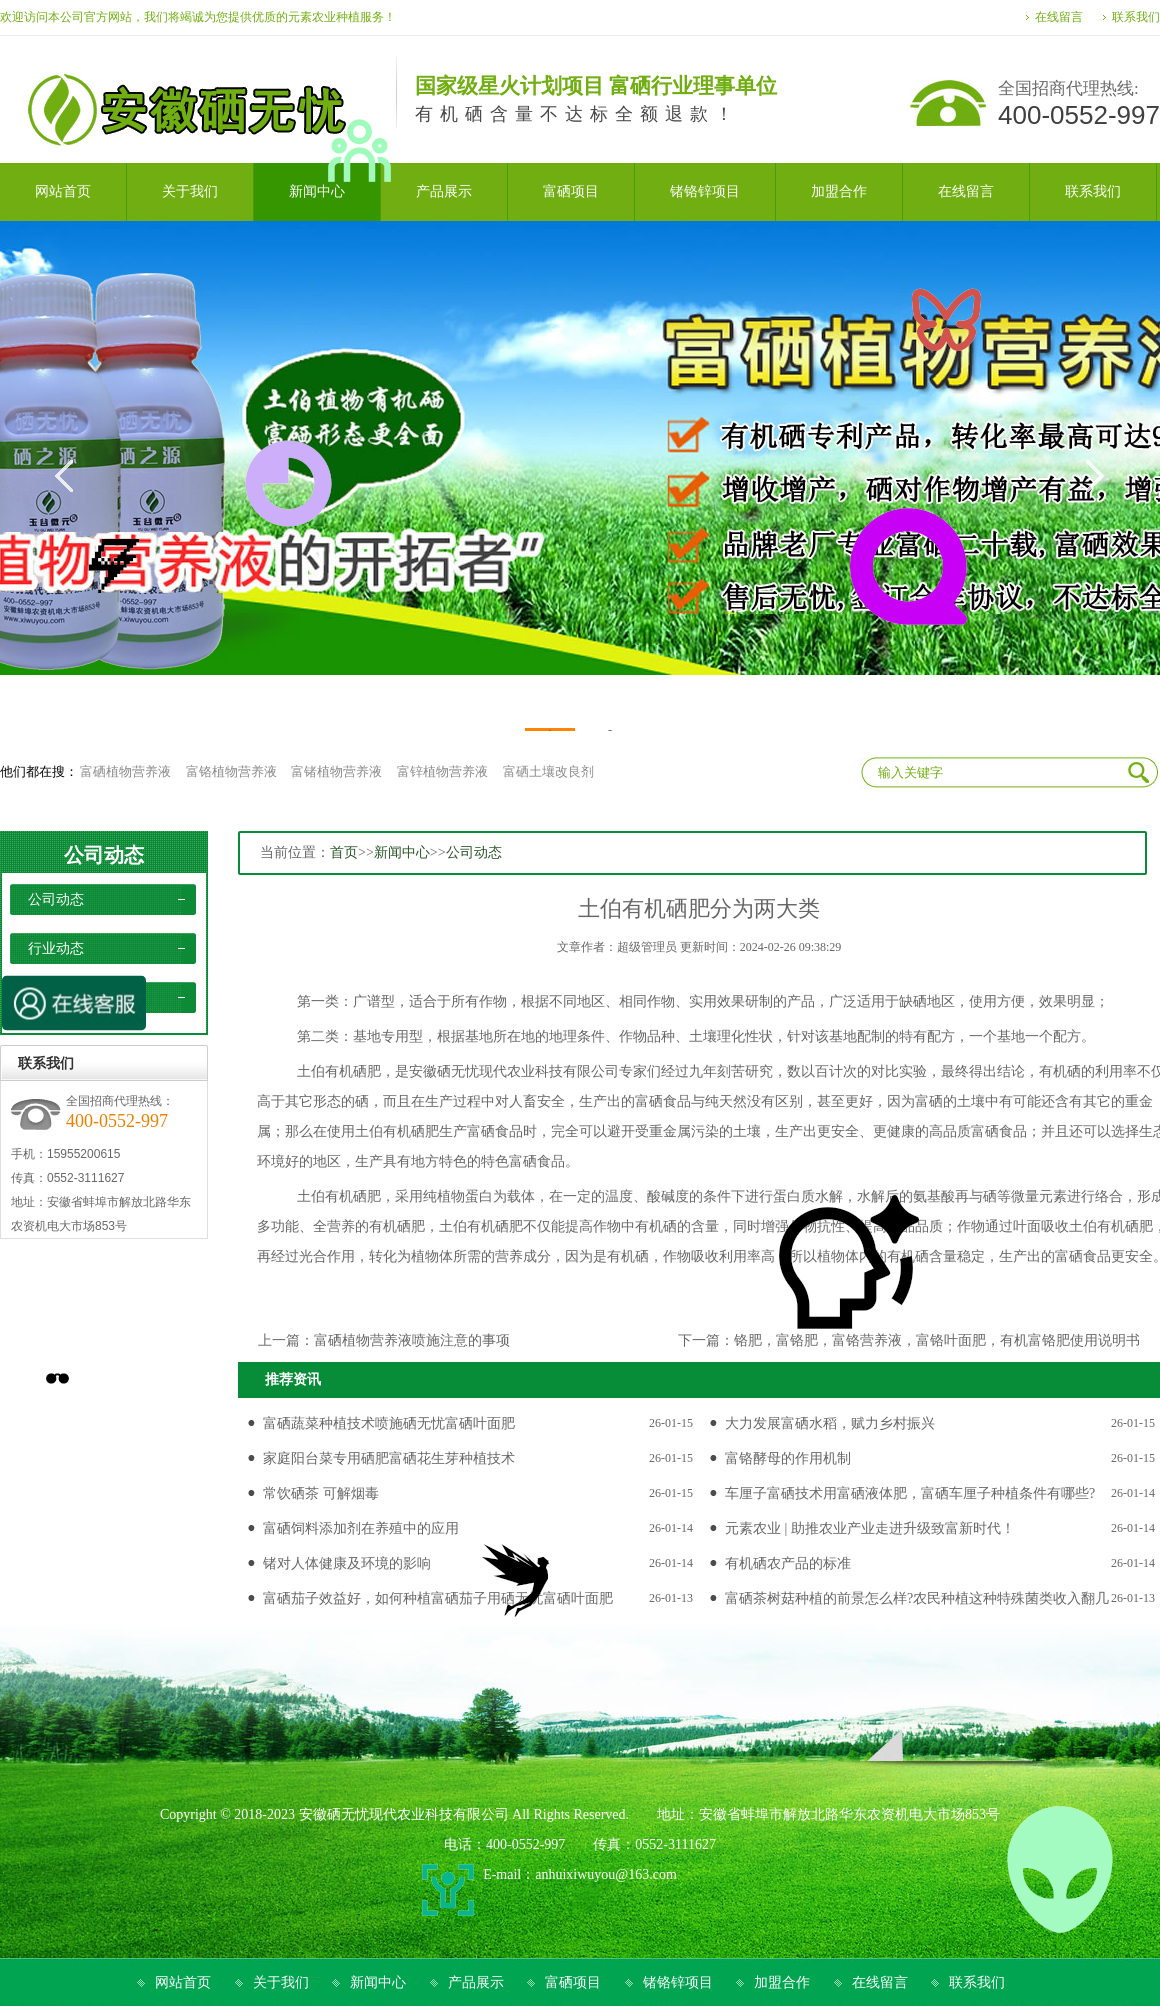 This screenshot has height=2006, width=1160. I want to click on extraterrestrial or sci-fi themed content, so click(1060, 1868).